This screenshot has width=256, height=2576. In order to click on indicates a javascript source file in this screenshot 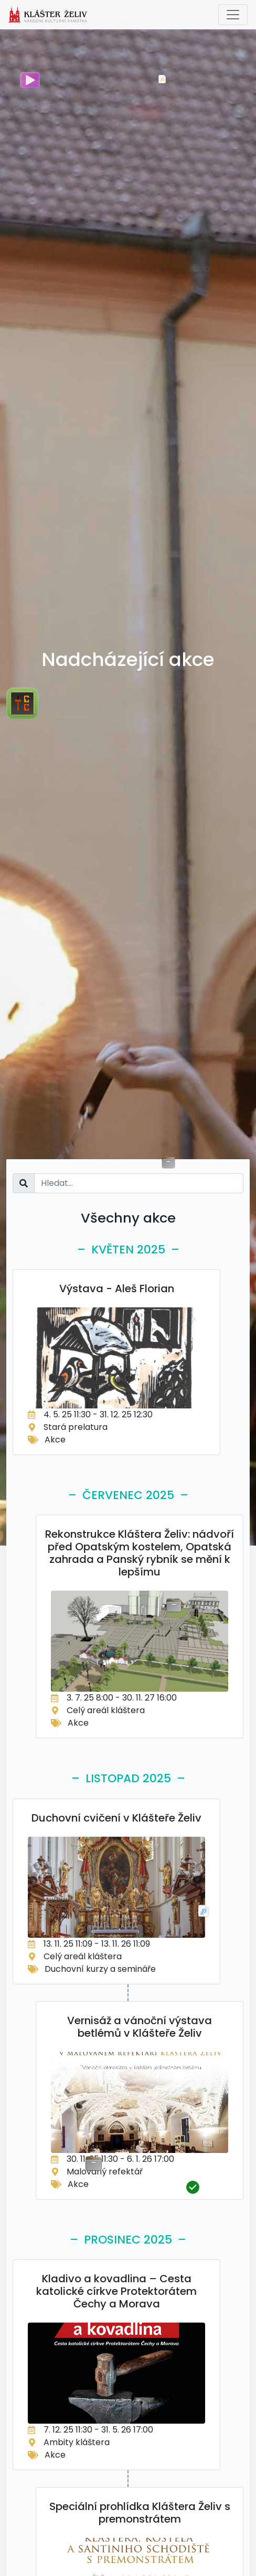, I will do `click(162, 79)`.